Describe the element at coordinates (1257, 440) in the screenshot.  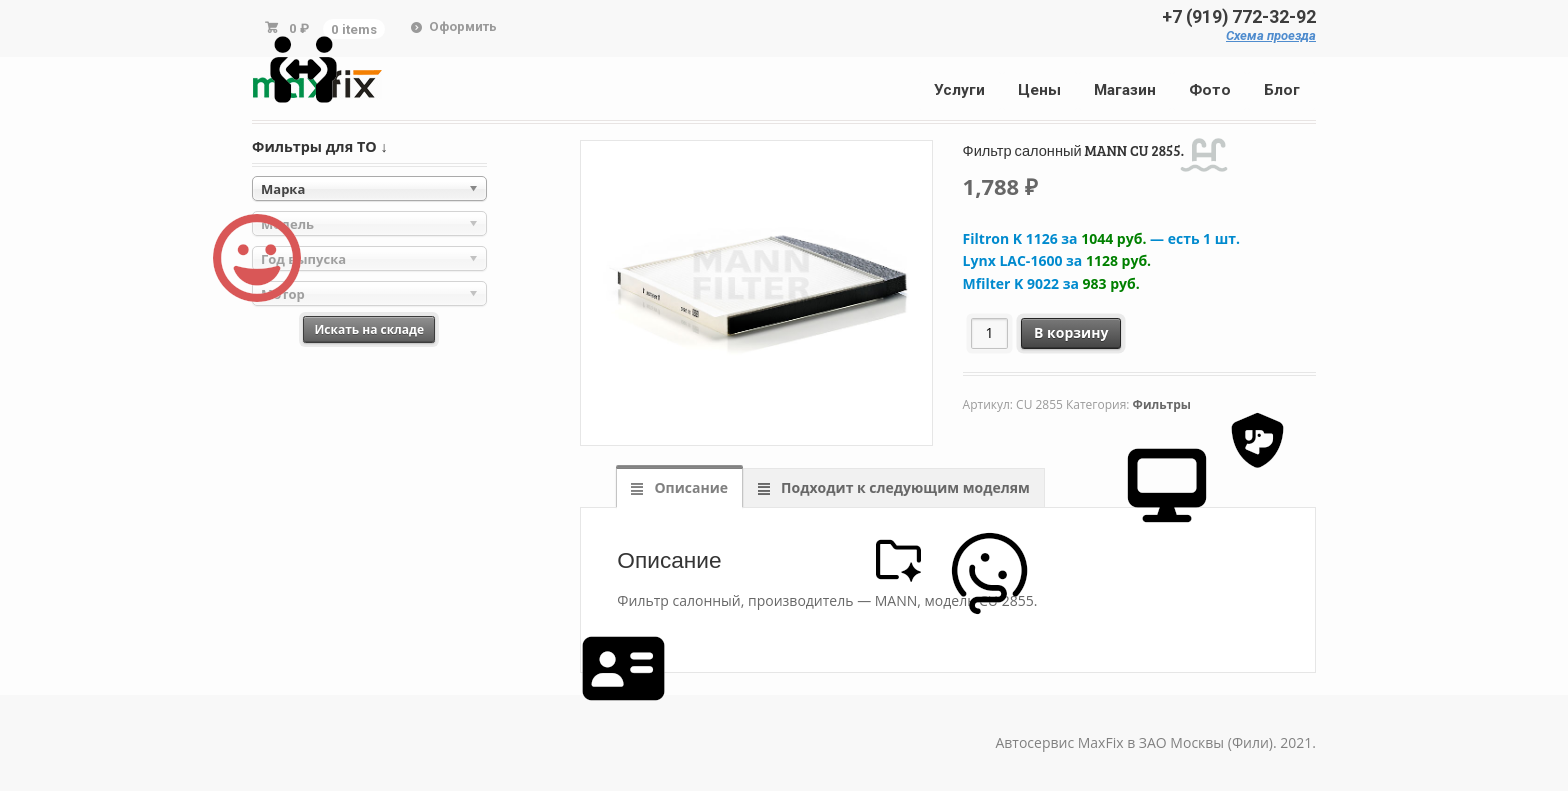
I see `access pet protection or insurance services` at that location.